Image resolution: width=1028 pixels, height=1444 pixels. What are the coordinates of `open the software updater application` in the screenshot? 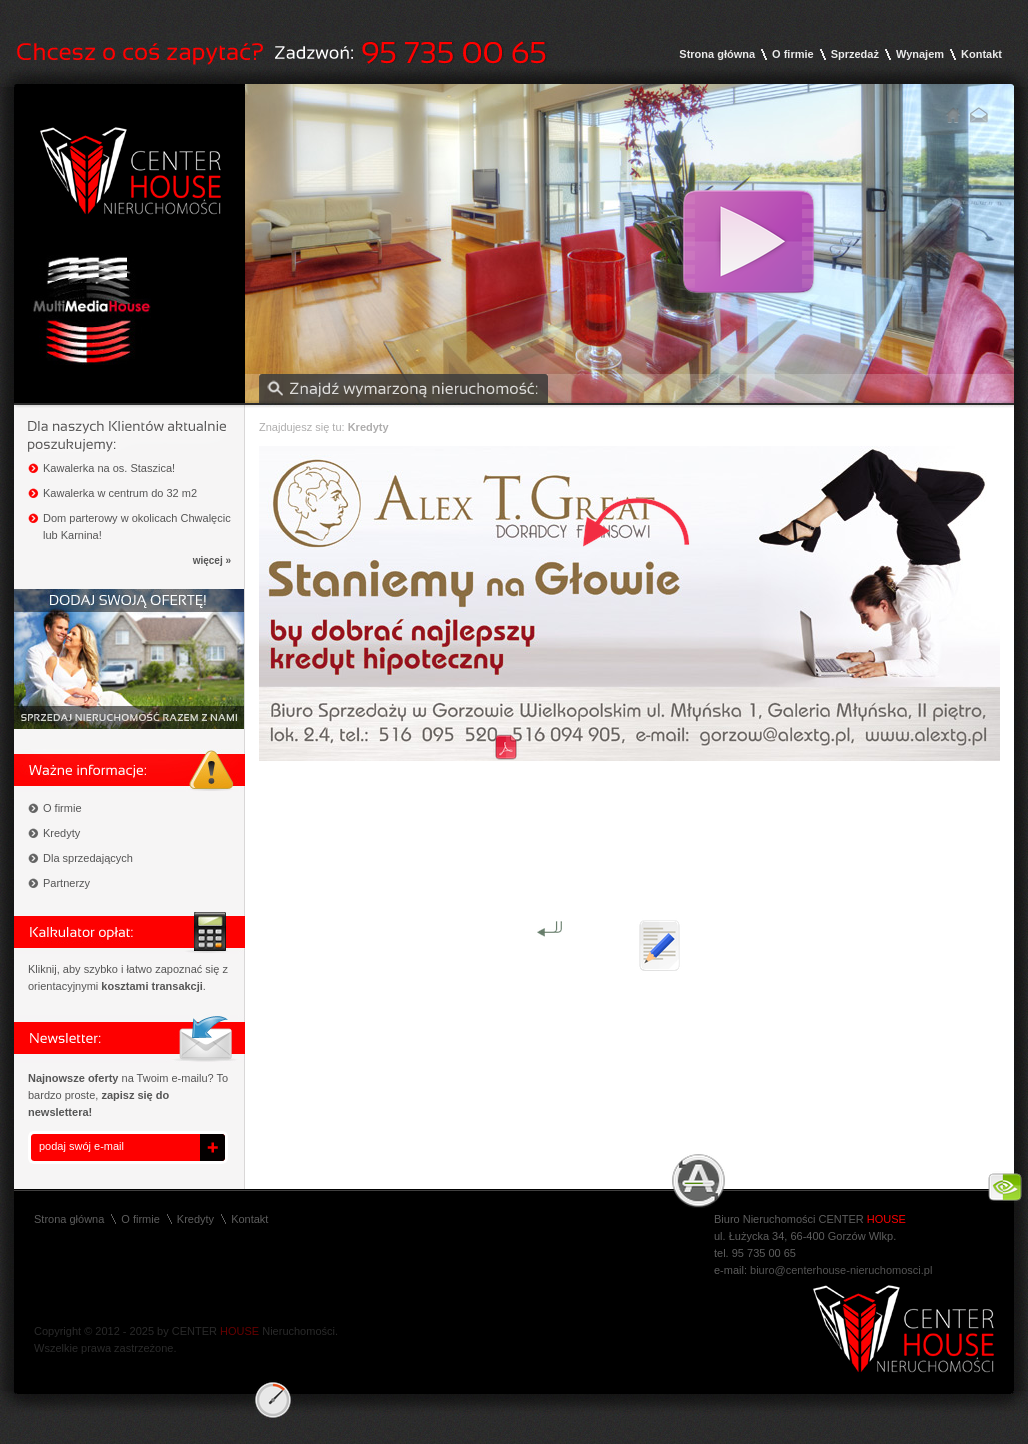 It's located at (698, 1180).